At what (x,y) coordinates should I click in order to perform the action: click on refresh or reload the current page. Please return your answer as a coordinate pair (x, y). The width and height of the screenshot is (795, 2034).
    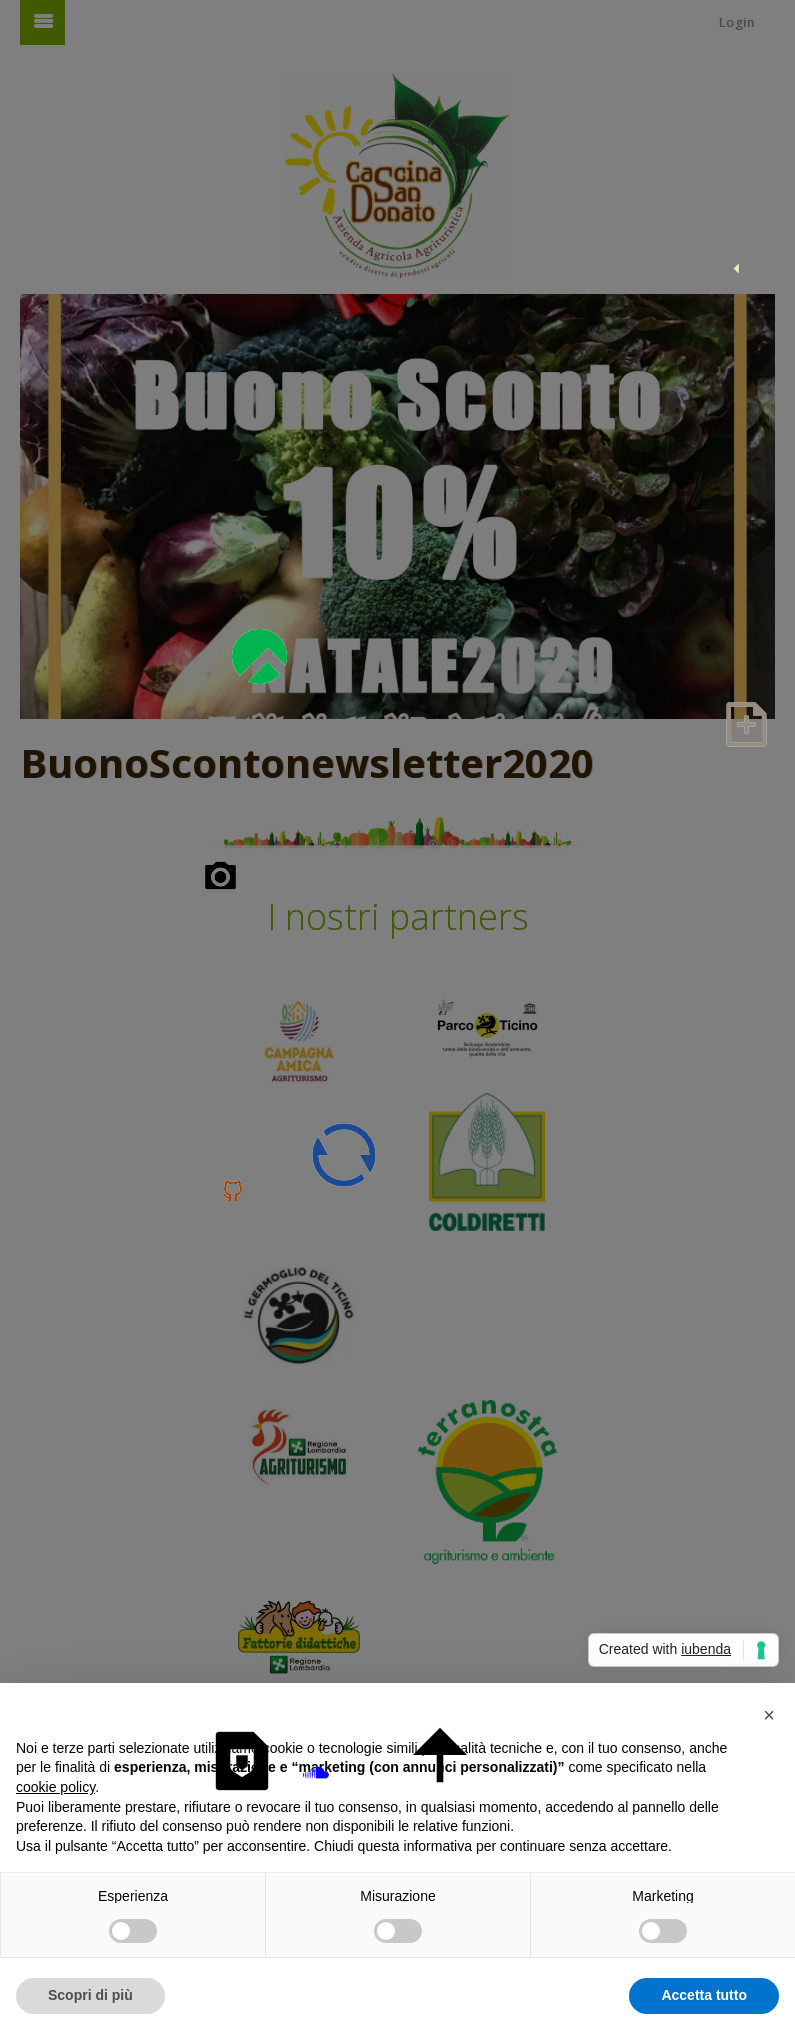
    Looking at the image, I should click on (344, 1155).